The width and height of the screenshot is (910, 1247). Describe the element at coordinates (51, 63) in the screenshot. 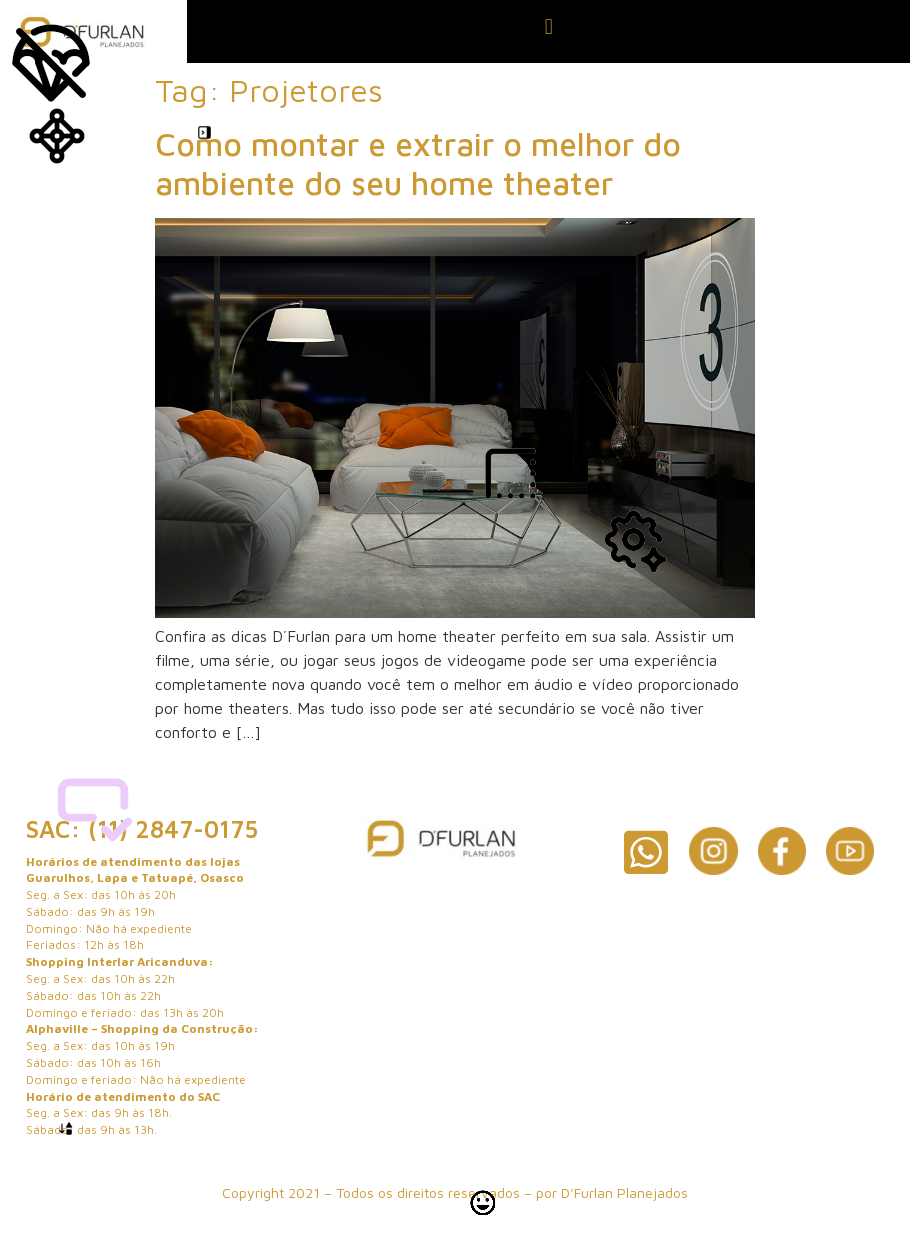

I see `parachute deployment disabled` at that location.